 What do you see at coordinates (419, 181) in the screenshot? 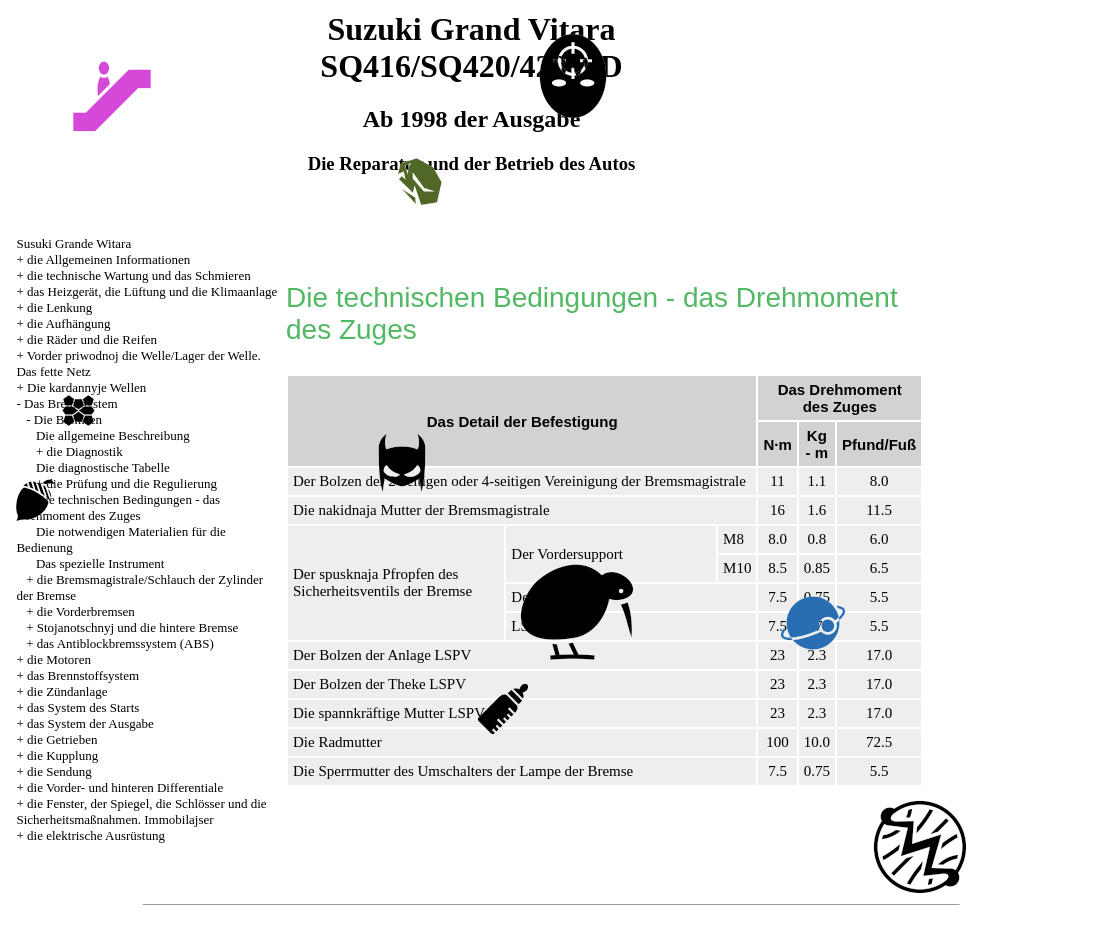
I see `represents a rock or stone resource in a game` at bounding box center [419, 181].